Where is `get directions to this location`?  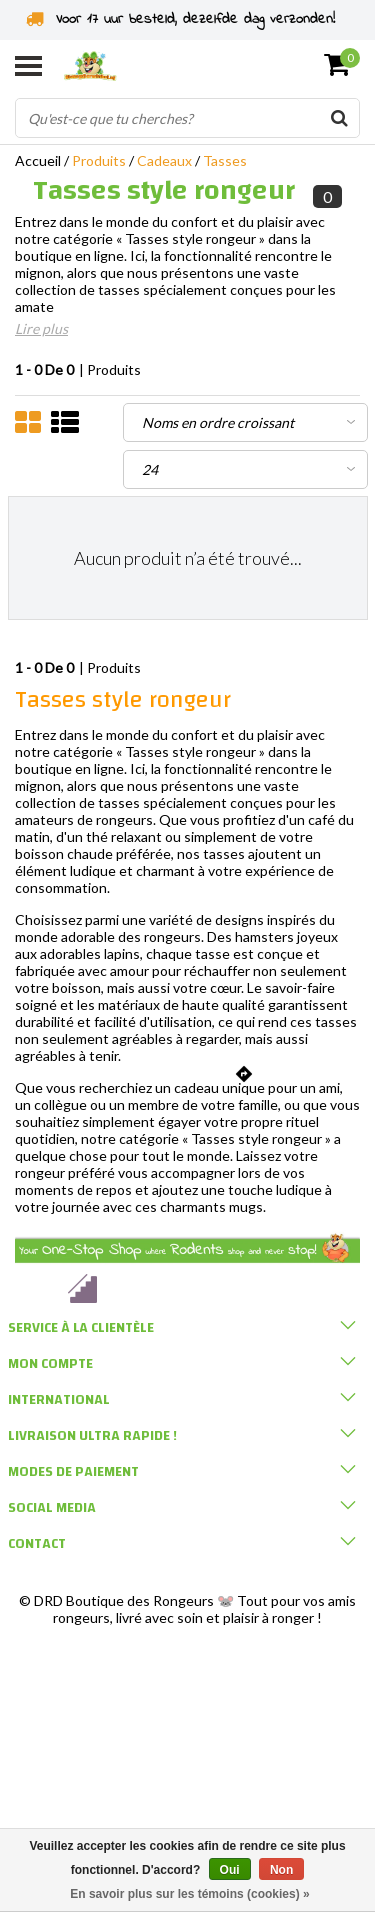 get directions to this location is located at coordinates (244, 1074).